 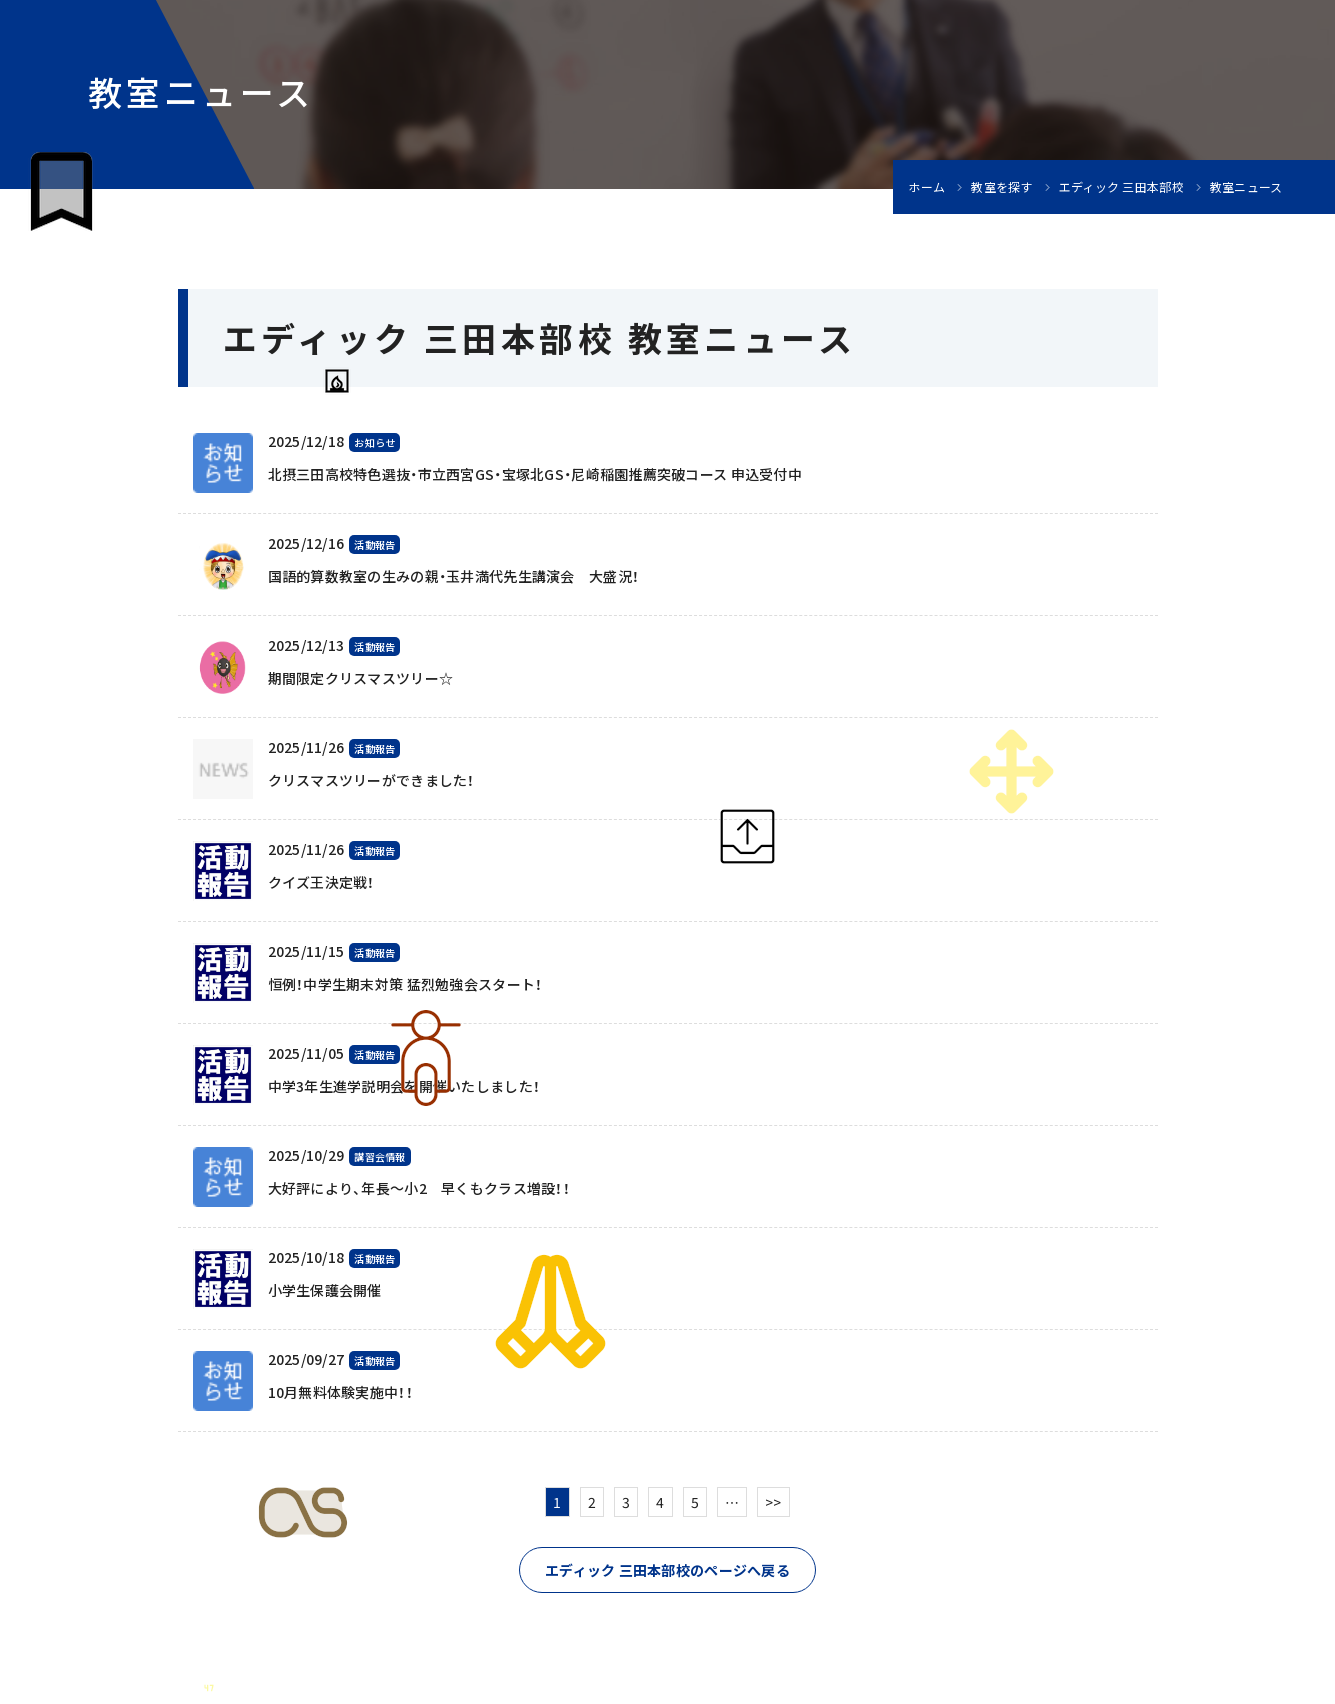 I want to click on bookmark this item, so click(x=61, y=191).